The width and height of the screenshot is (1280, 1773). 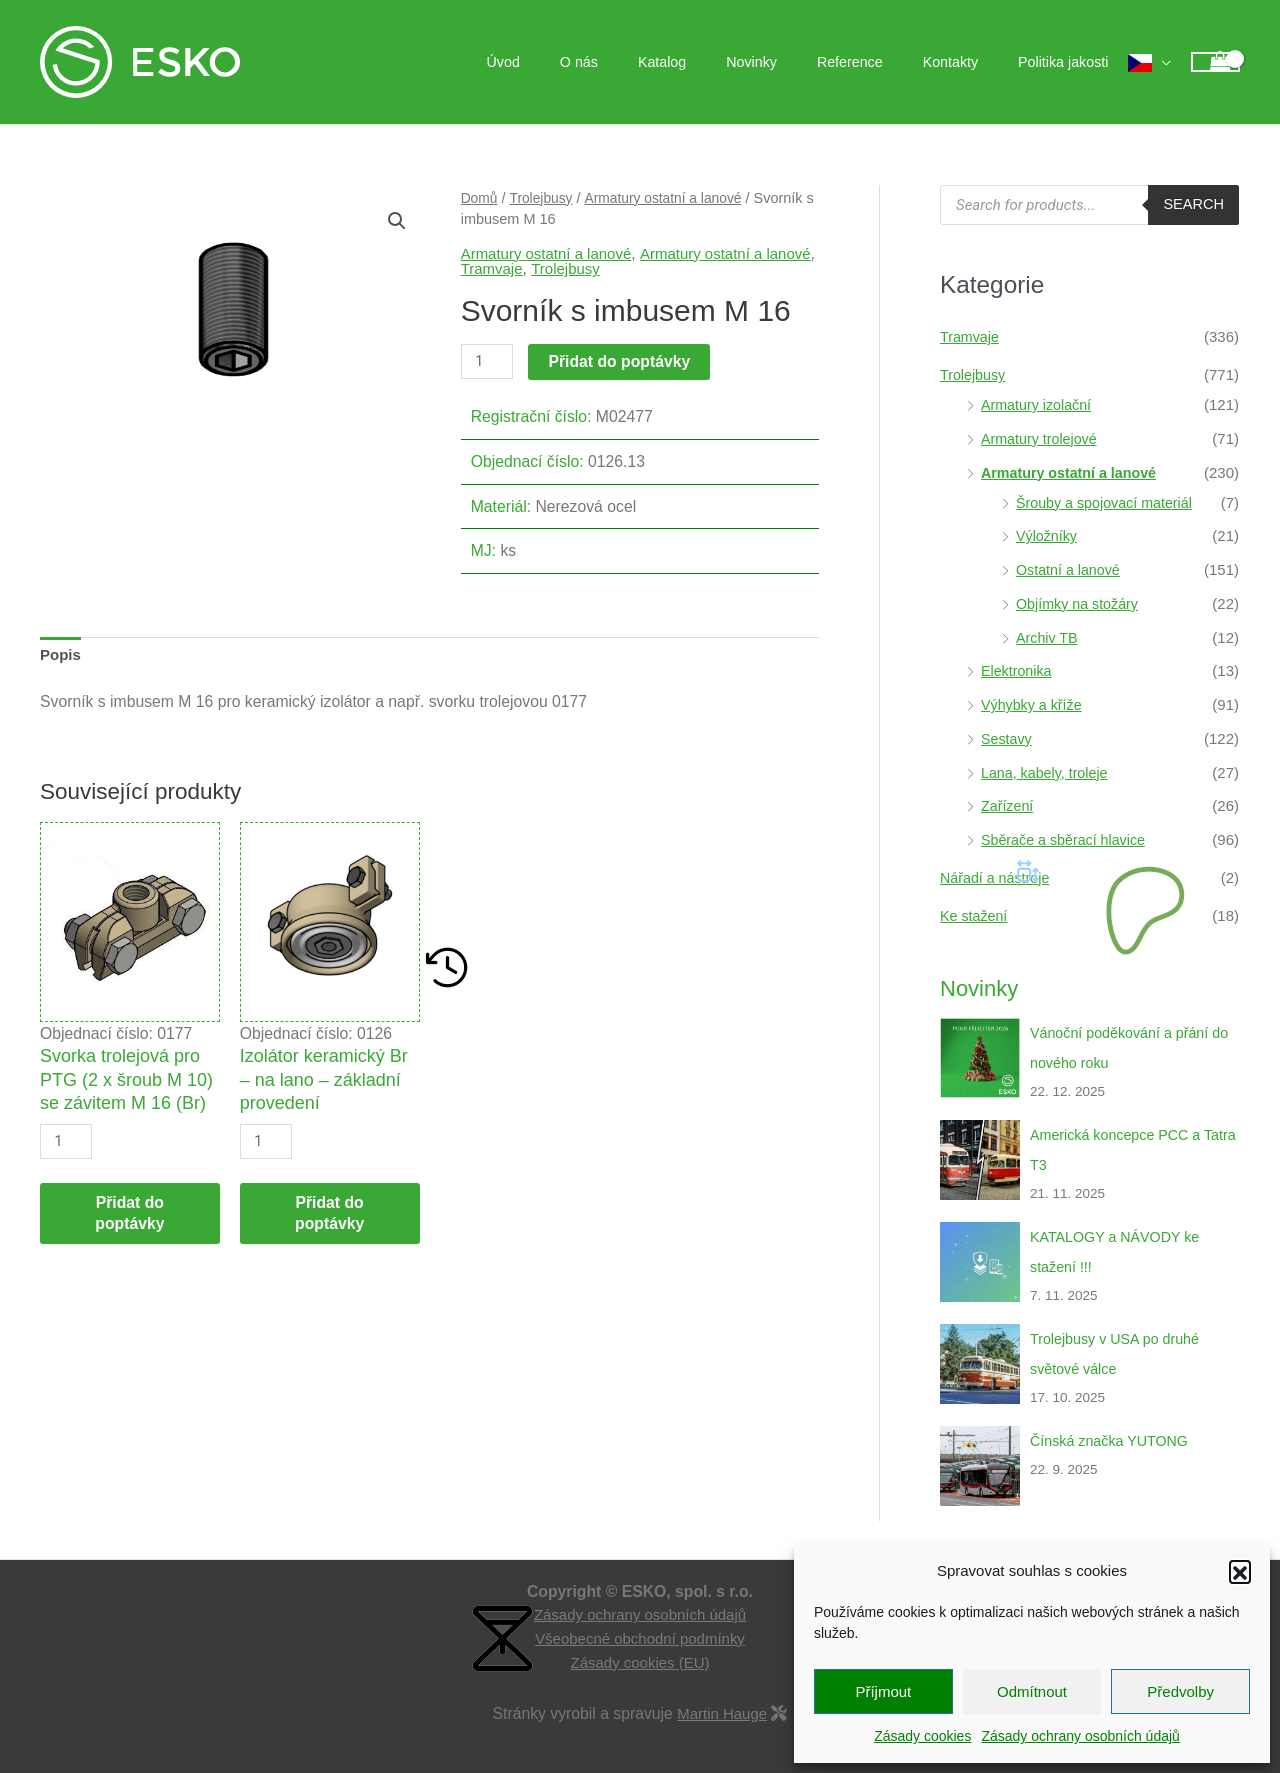 What do you see at coordinates (502, 1638) in the screenshot?
I see `indicates loading or processing in progress` at bounding box center [502, 1638].